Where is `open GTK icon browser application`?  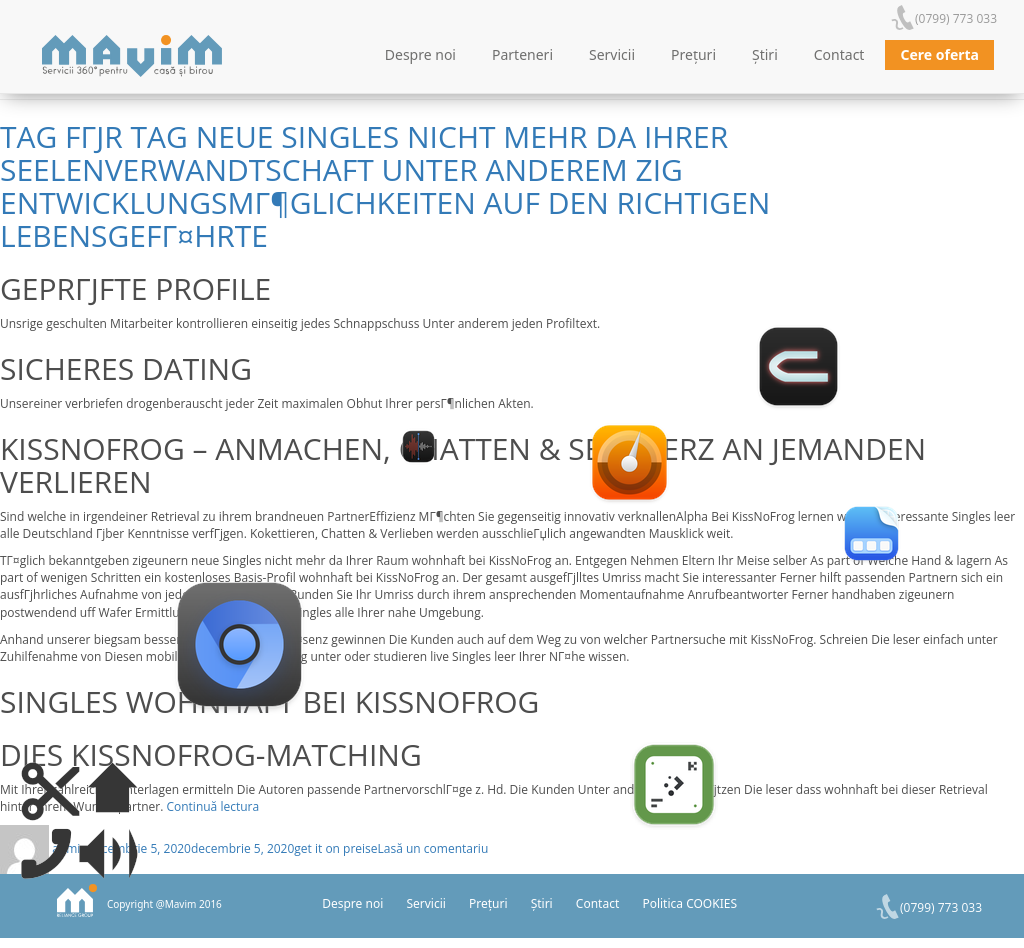
open GTK icon browser application is located at coordinates (79, 820).